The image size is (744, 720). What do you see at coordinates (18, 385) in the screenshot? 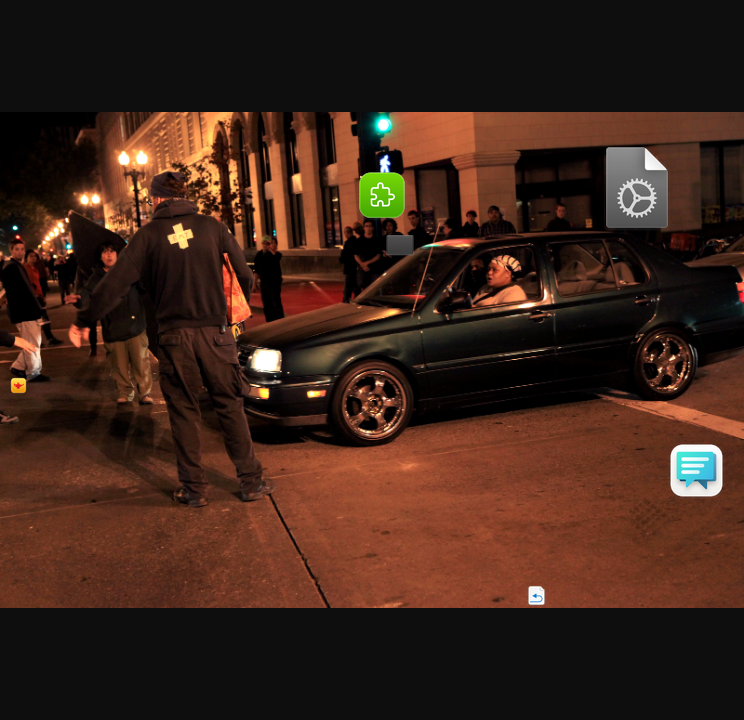
I see `open geany text editor` at bounding box center [18, 385].